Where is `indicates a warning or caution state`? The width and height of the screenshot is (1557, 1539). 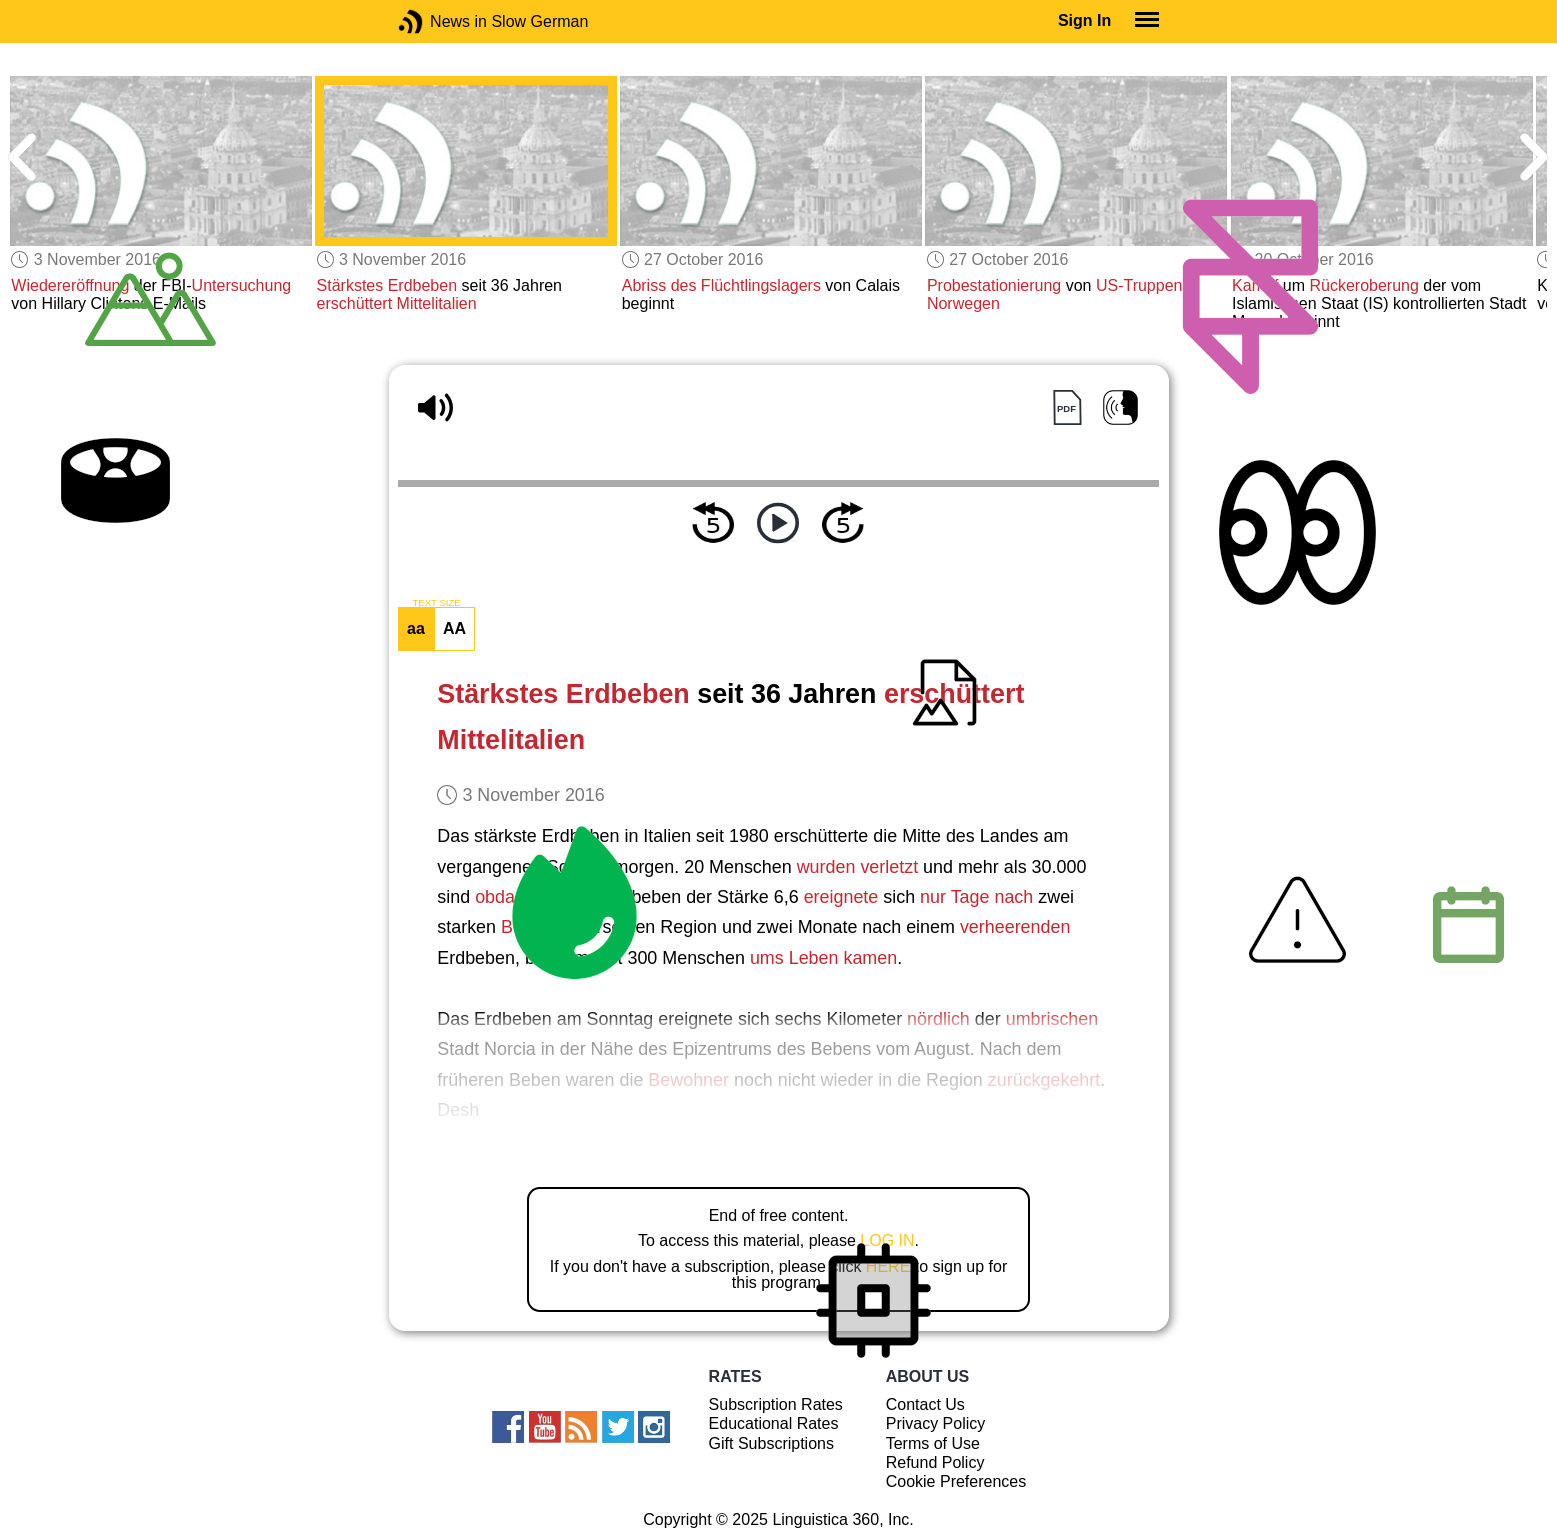
indicates a warning or caution state is located at coordinates (1297, 921).